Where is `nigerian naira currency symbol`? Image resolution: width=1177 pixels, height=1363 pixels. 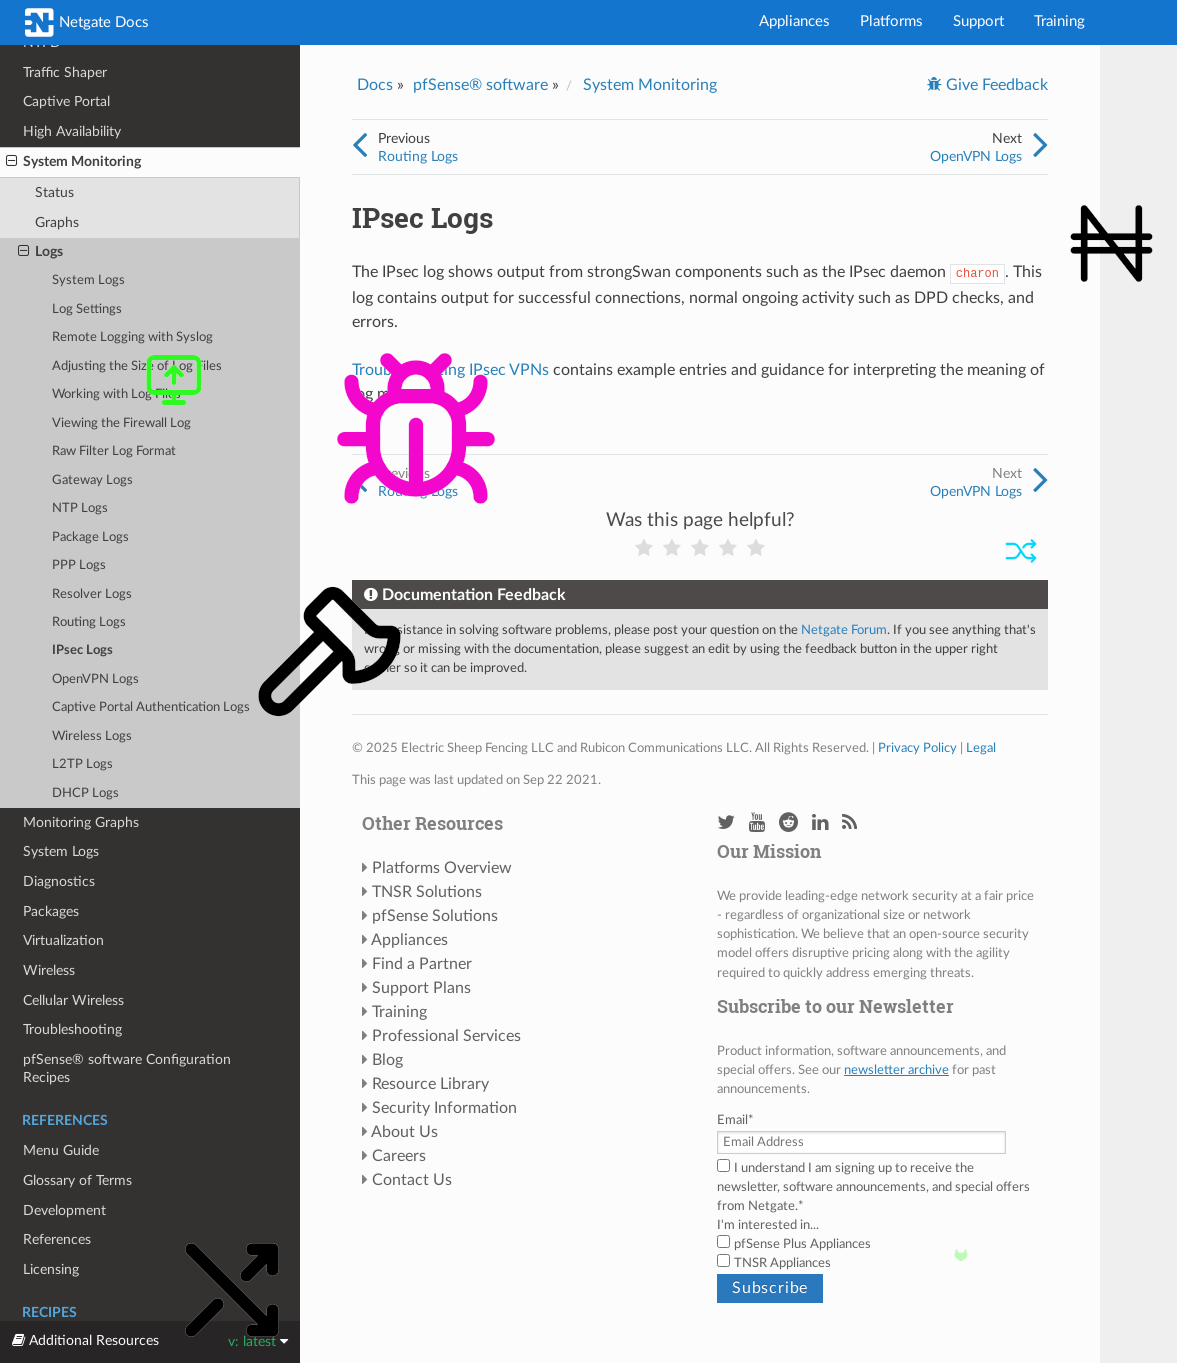
nigerian naira currency symbol is located at coordinates (1111, 243).